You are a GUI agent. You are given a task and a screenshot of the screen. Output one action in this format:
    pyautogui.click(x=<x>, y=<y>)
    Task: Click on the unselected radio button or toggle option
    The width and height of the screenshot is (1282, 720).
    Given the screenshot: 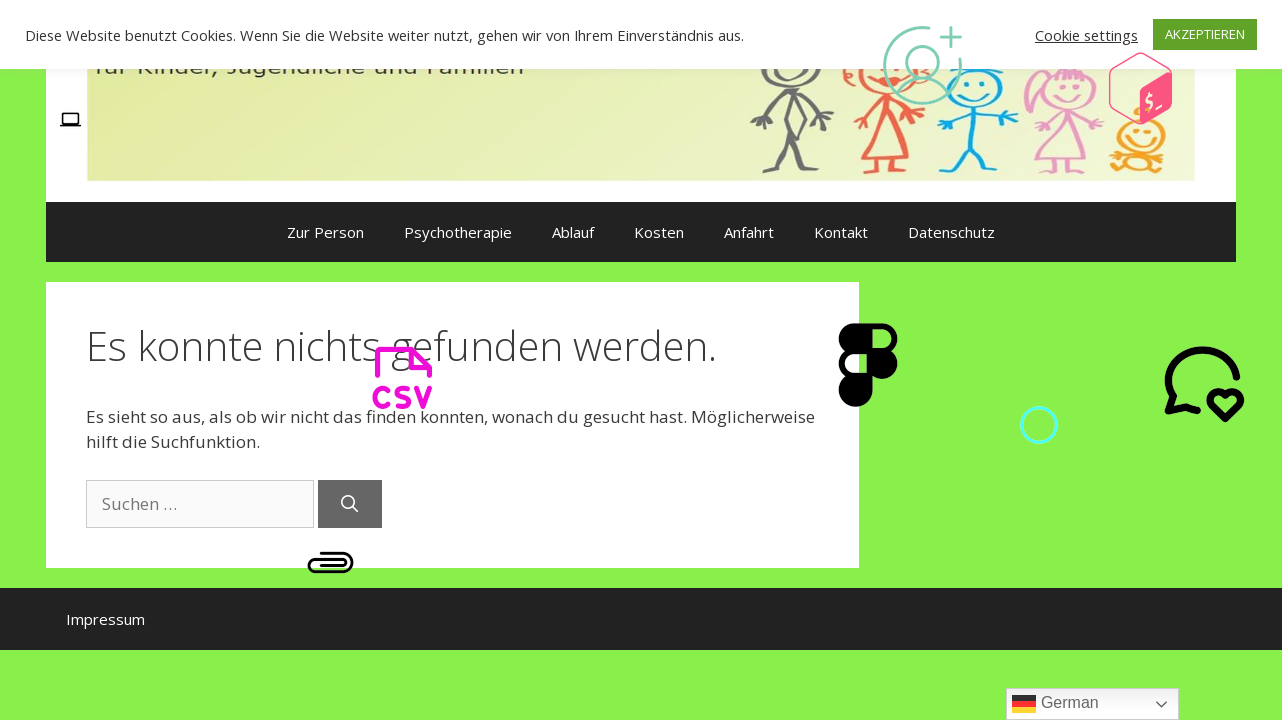 What is the action you would take?
    pyautogui.click(x=1039, y=425)
    